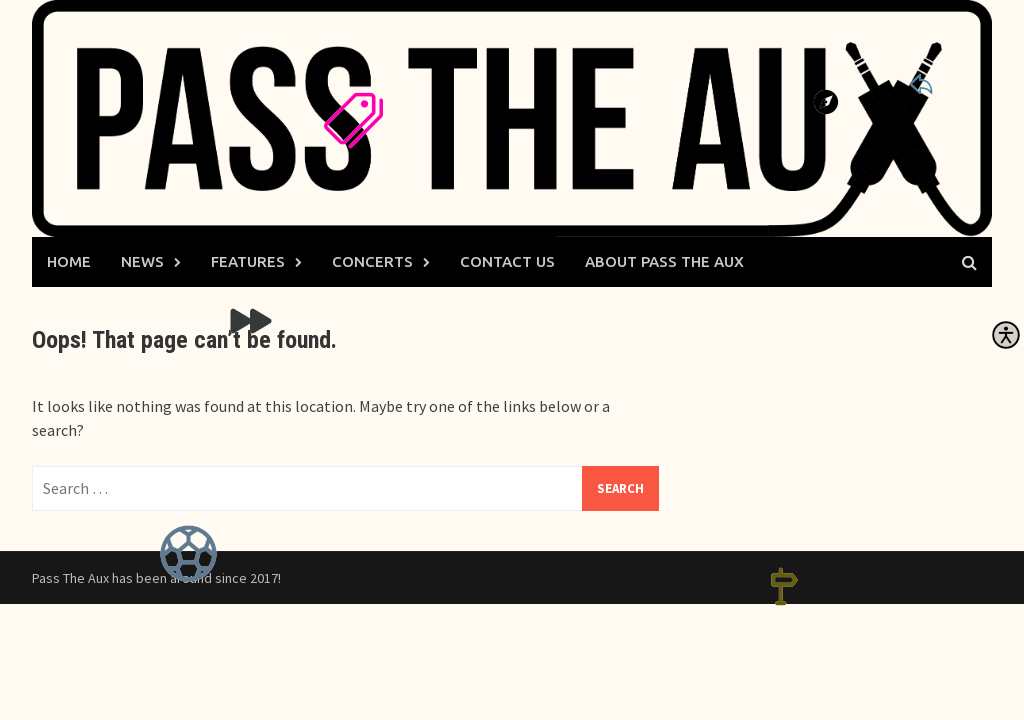 Image resolution: width=1024 pixels, height=720 pixels. Describe the element at coordinates (188, 553) in the screenshot. I see `access sports or football content` at that location.